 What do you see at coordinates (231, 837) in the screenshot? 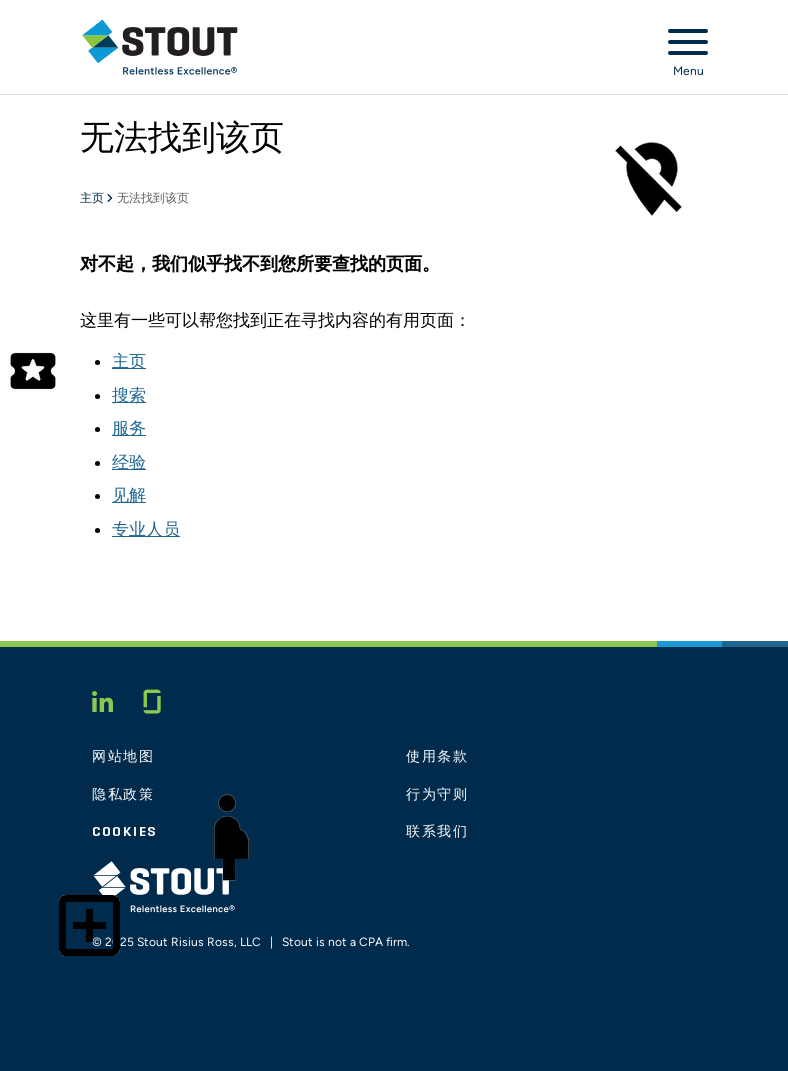
I see `indicates pregnancy-related features or services` at bounding box center [231, 837].